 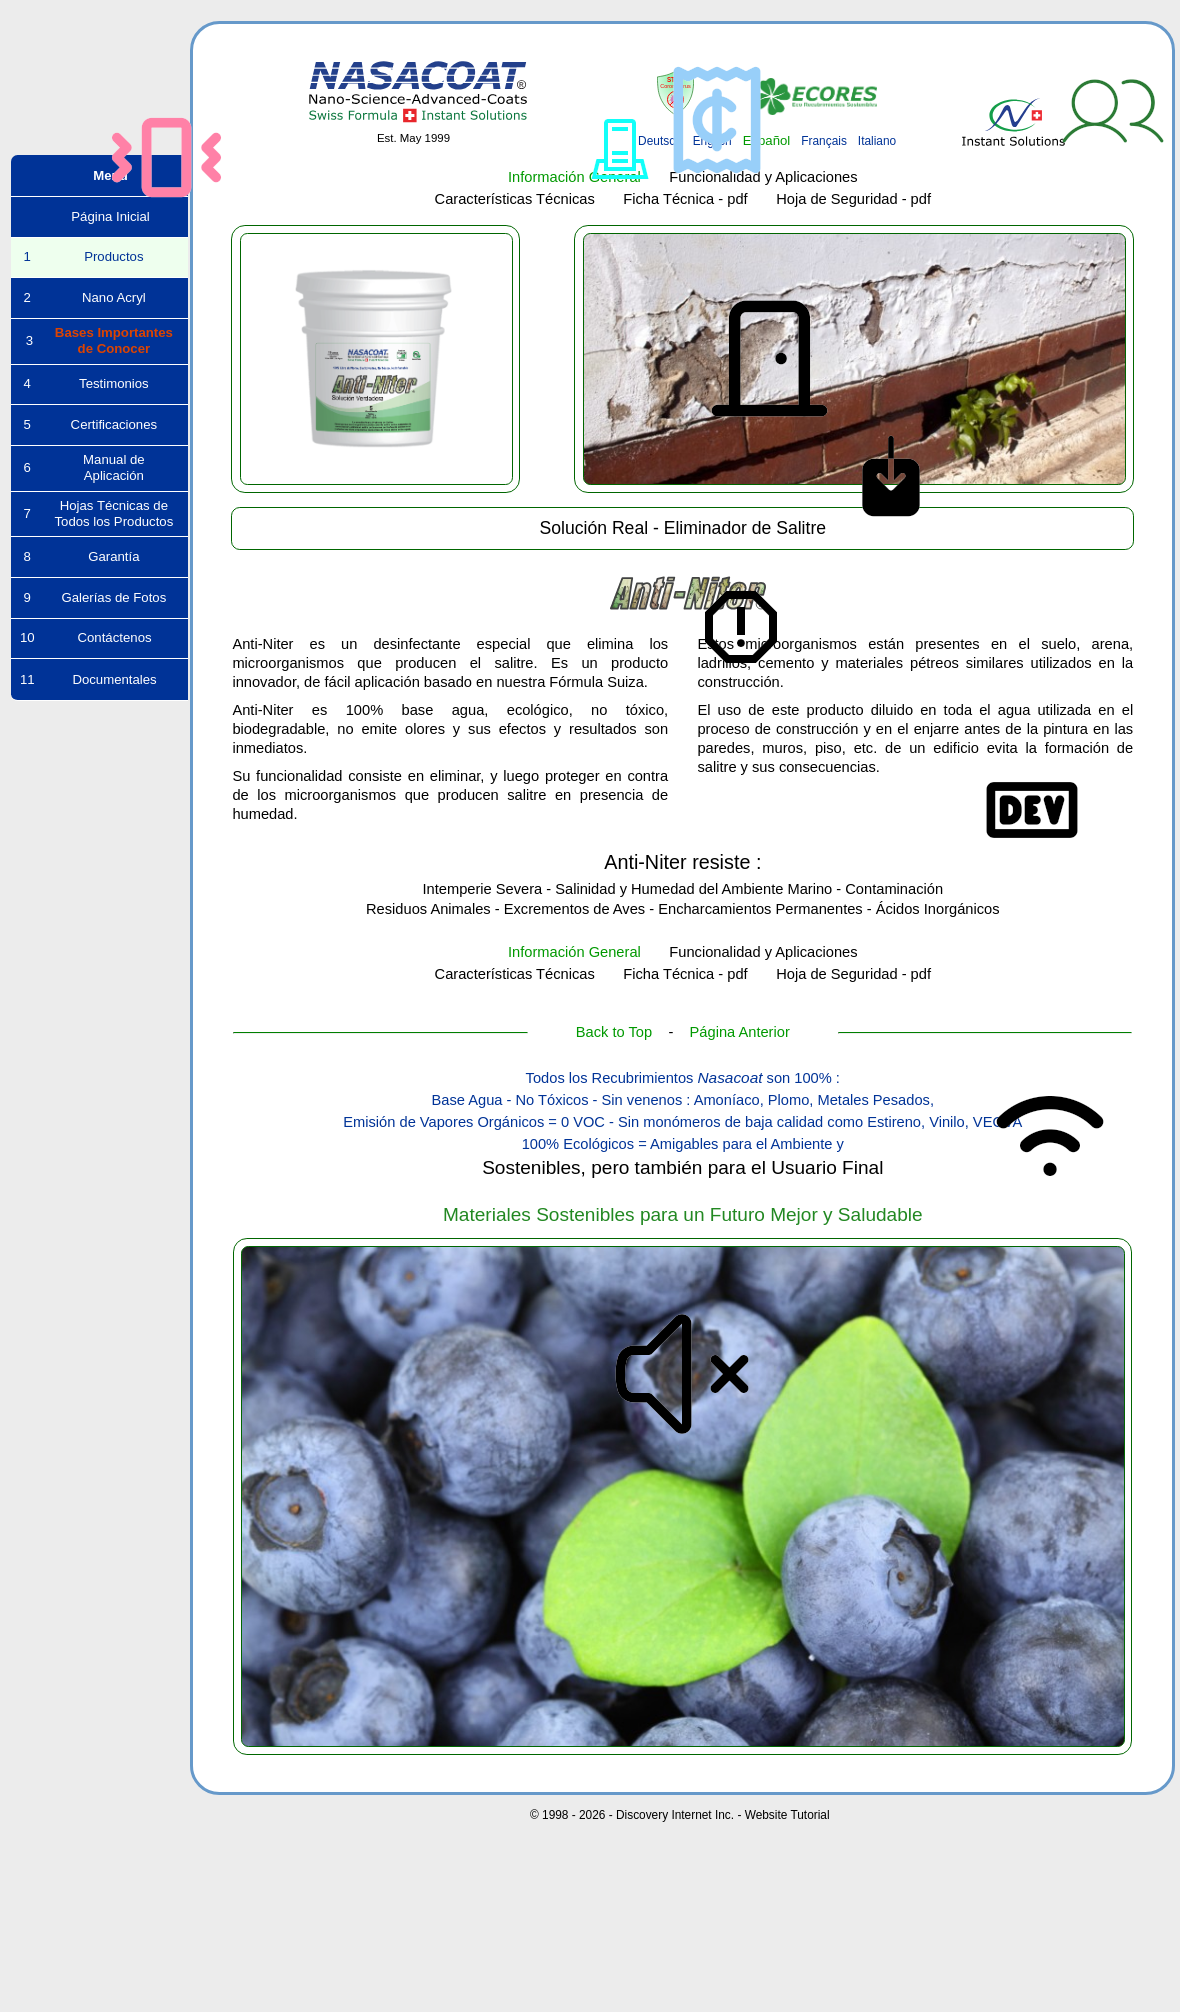 What do you see at coordinates (1050, 1116) in the screenshot?
I see `indicates strong wifi signal strength` at bounding box center [1050, 1116].